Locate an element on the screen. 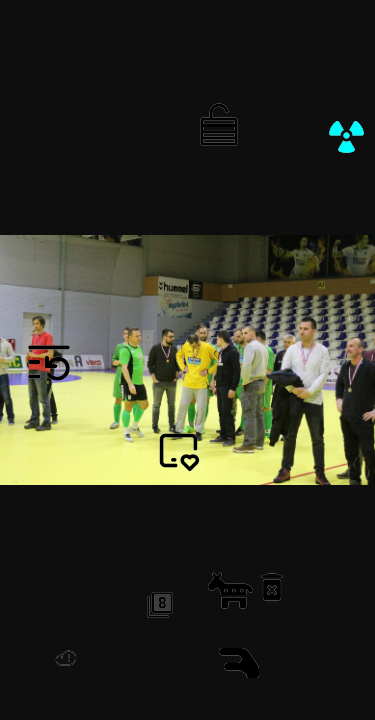 Image resolution: width=375 pixels, height=720 pixels. view photo filter number 8 is located at coordinates (160, 605).